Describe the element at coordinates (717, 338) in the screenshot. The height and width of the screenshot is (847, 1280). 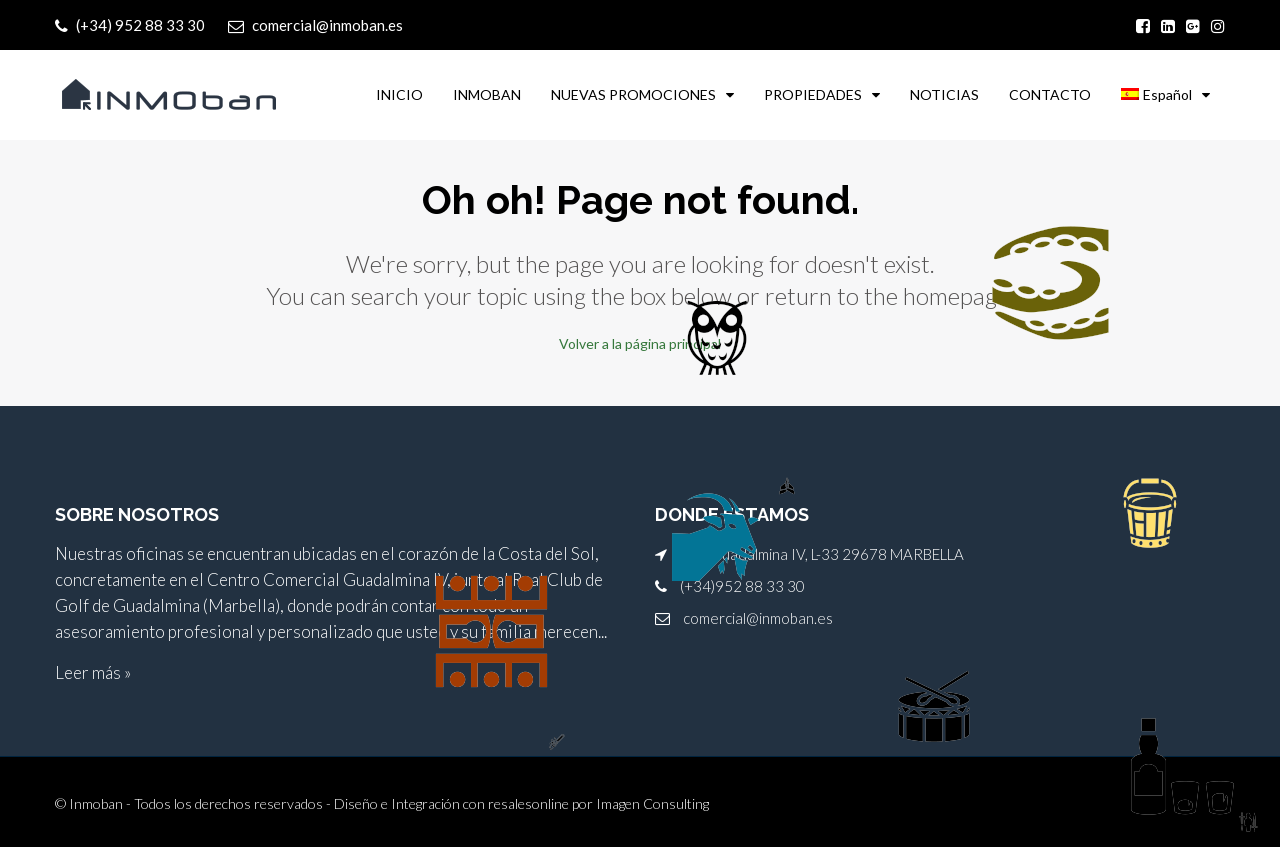
I see `access night mode or dark theme settings` at that location.